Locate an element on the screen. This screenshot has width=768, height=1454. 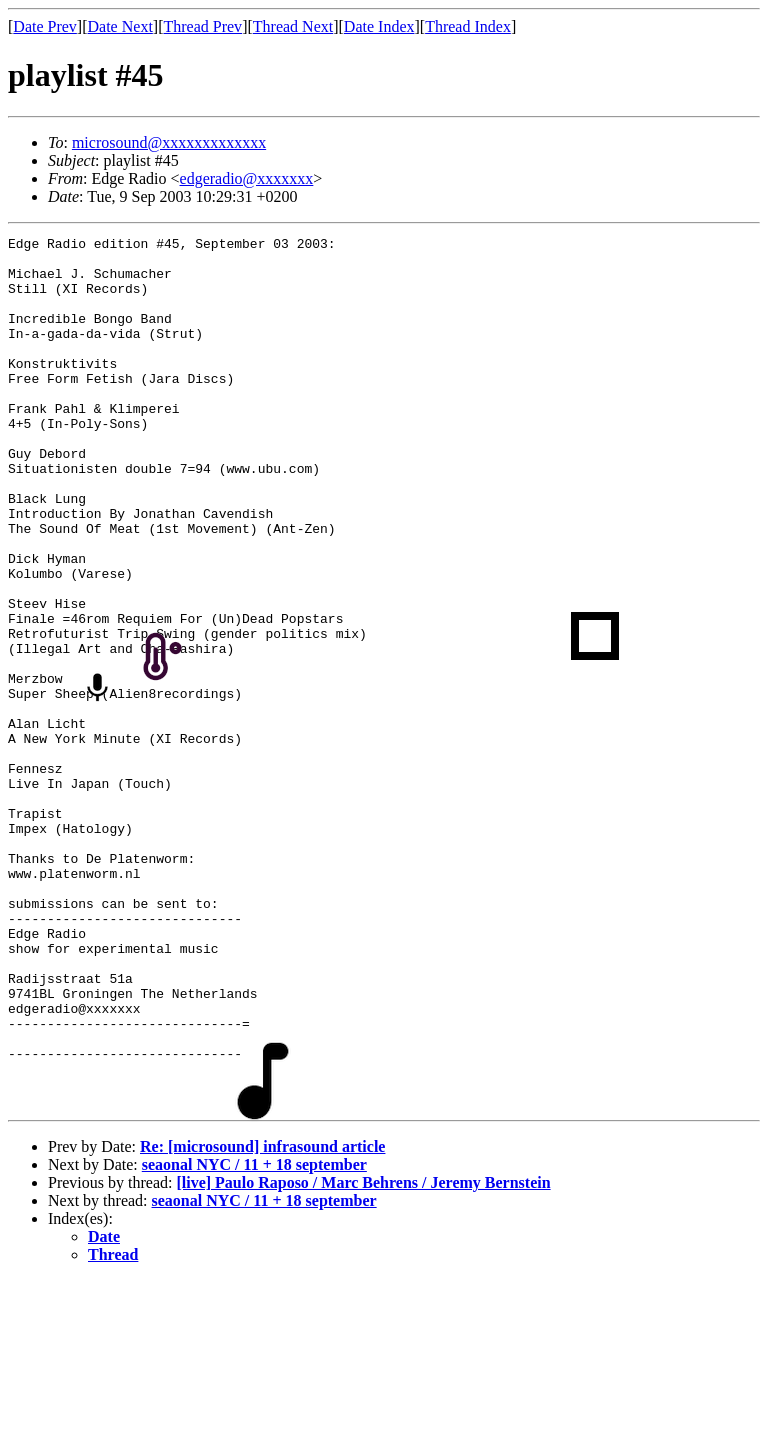
access music or audio player is located at coordinates (263, 1081).